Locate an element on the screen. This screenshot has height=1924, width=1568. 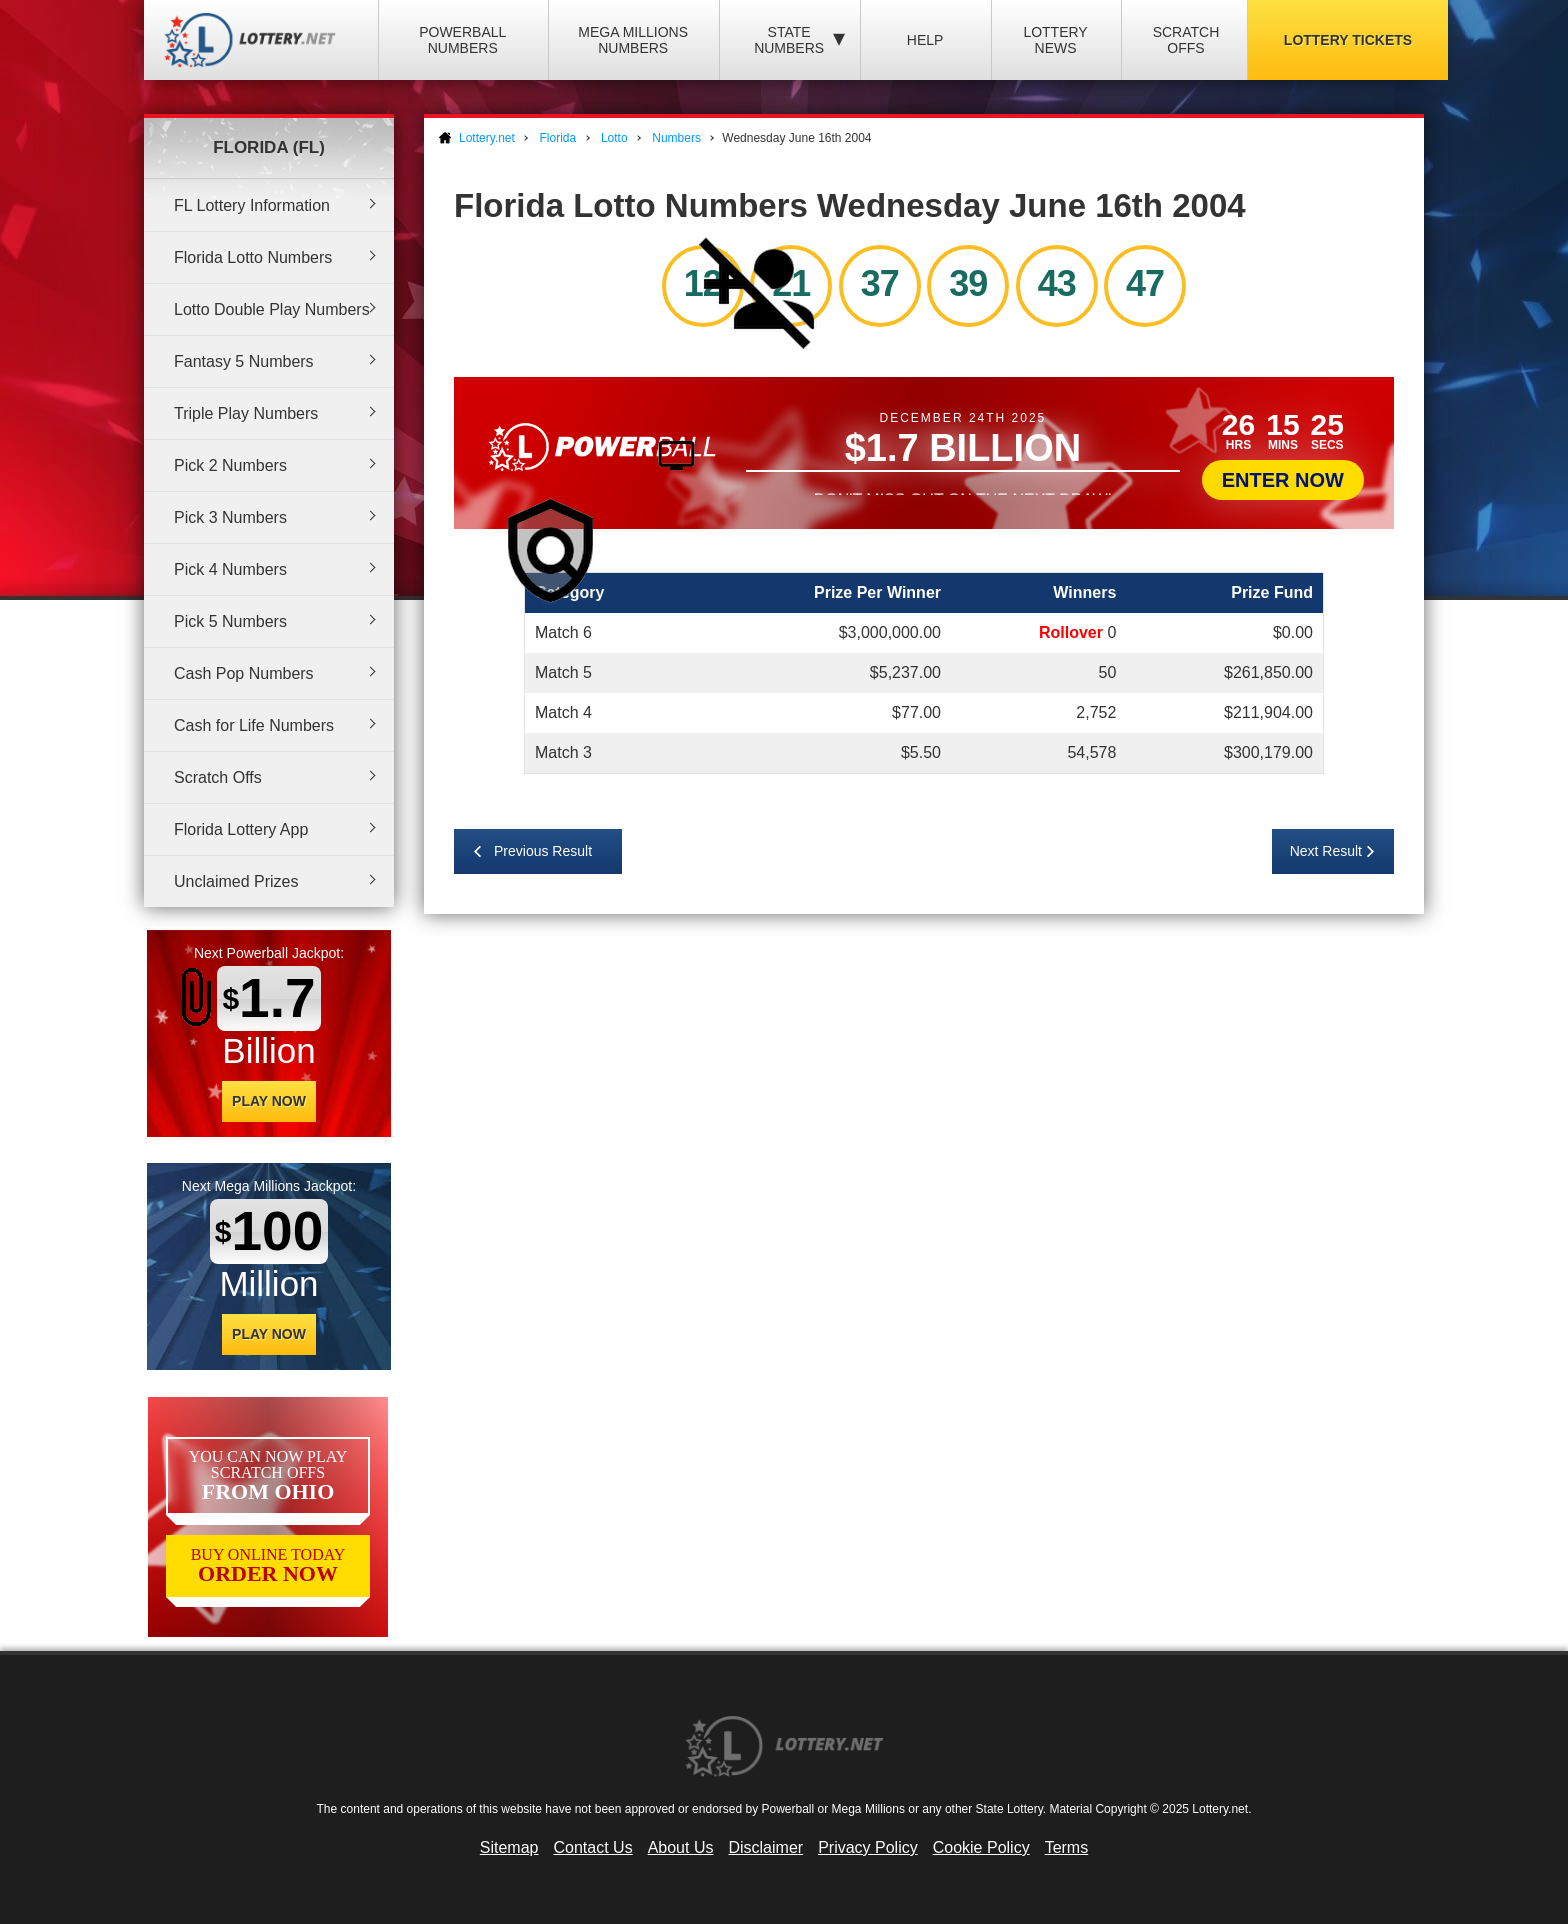
access personal video or media content is located at coordinates (676, 455).